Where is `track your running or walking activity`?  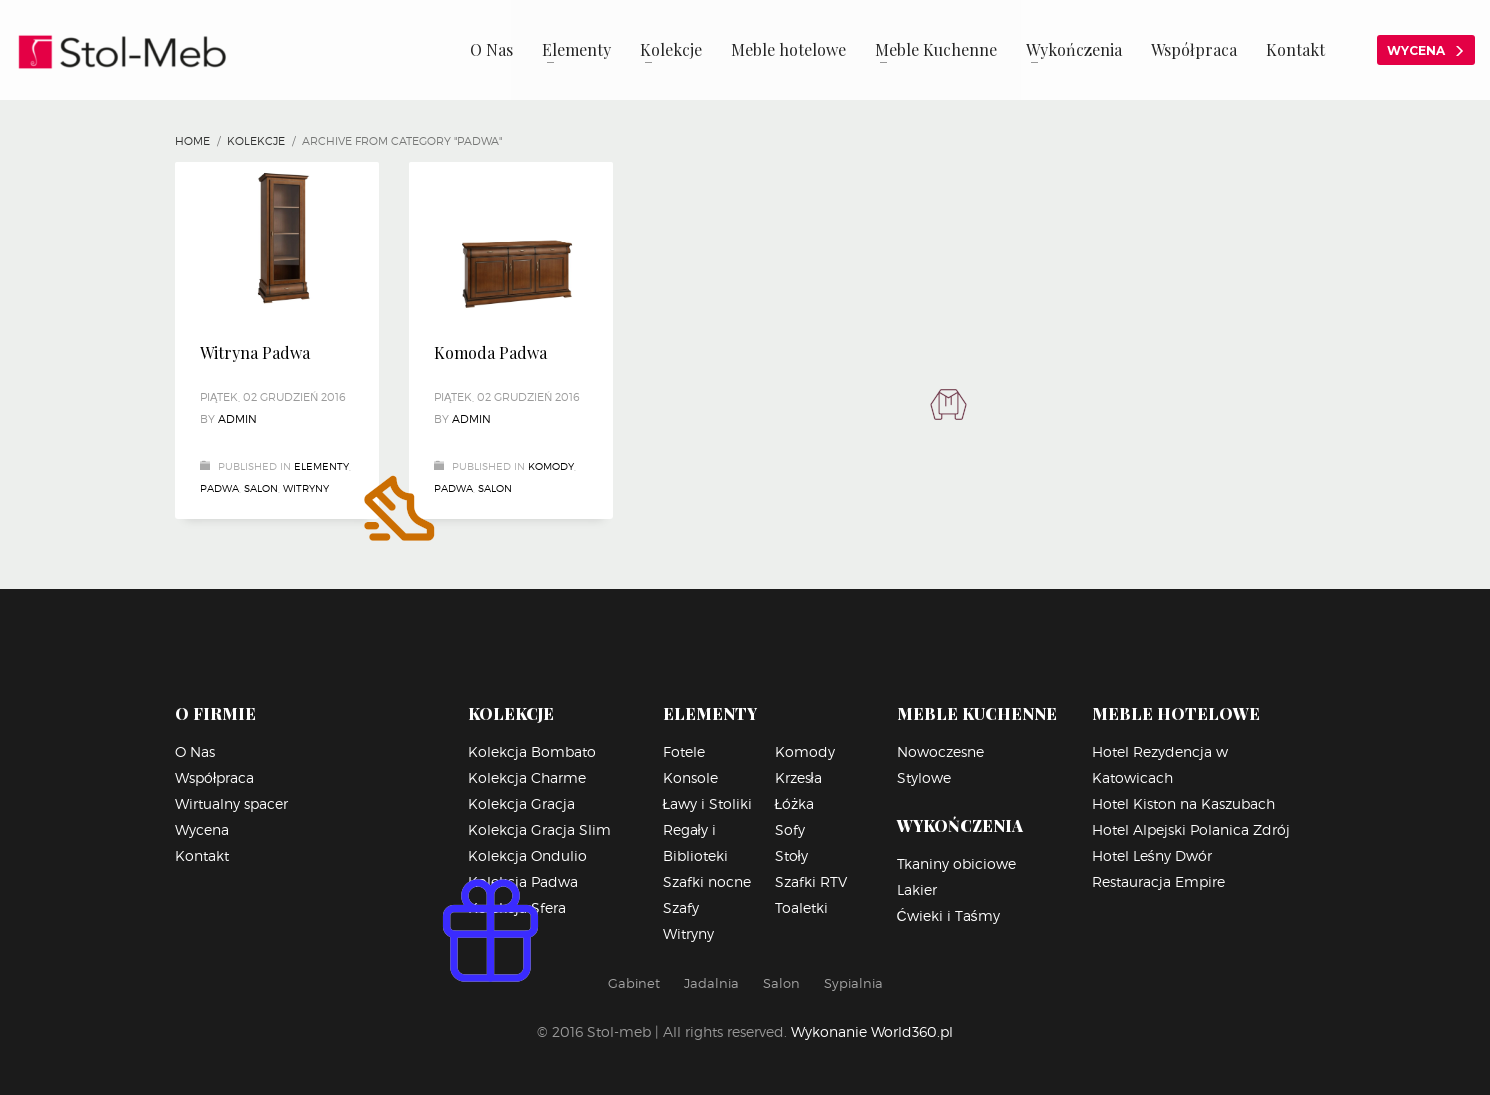
track your running or walking activity is located at coordinates (398, 512).